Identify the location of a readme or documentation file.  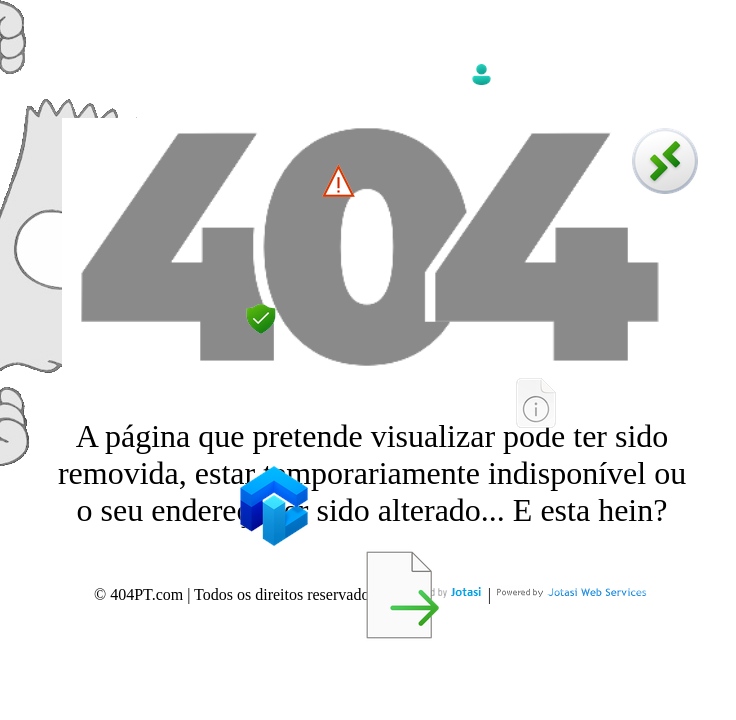
(536, 403).